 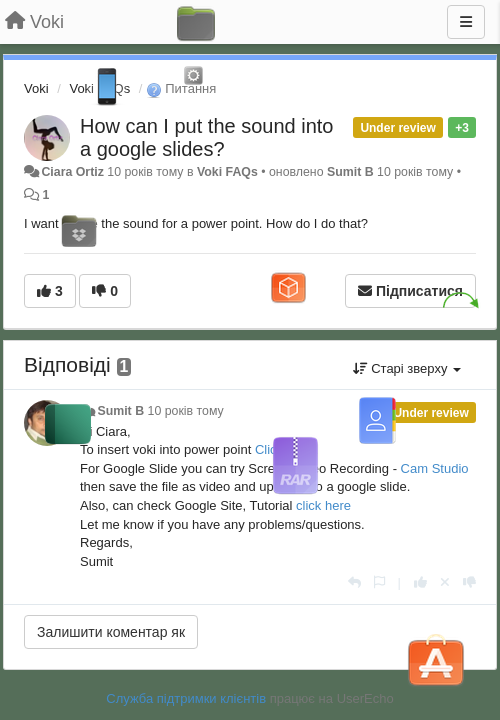 I want to click on open dropbox folder, so click(x=79, y=231).